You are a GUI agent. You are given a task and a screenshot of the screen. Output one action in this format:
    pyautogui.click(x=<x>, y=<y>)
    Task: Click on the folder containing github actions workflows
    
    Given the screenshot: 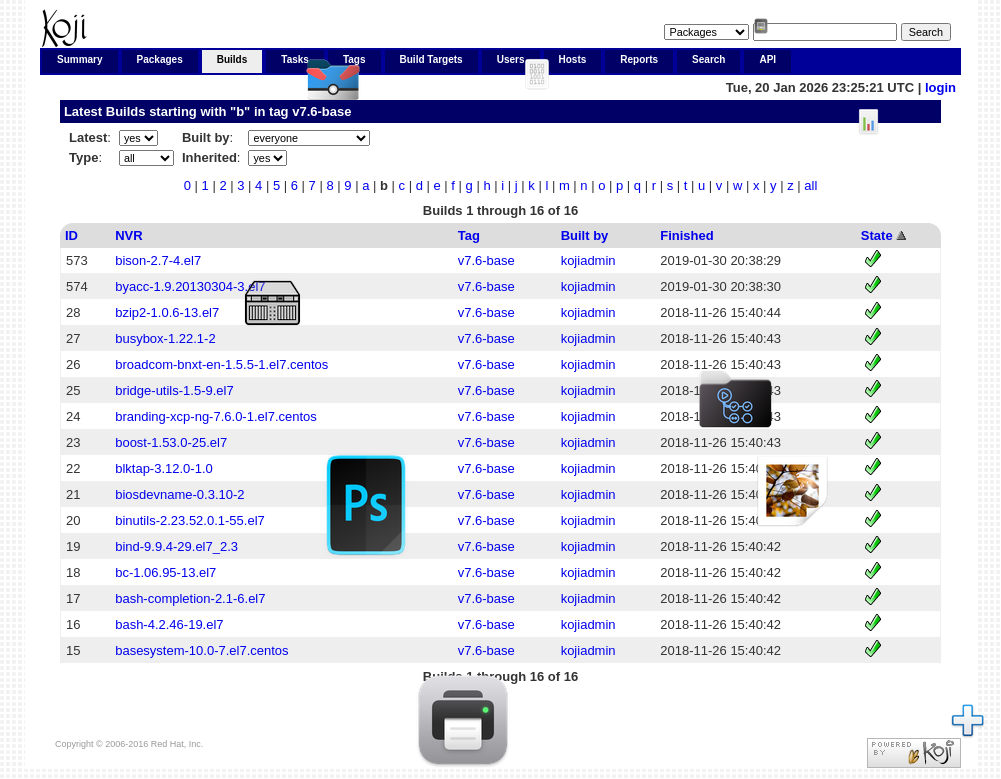 What is the action you would take?
    pyautogui.click(x=735, y=401)
    